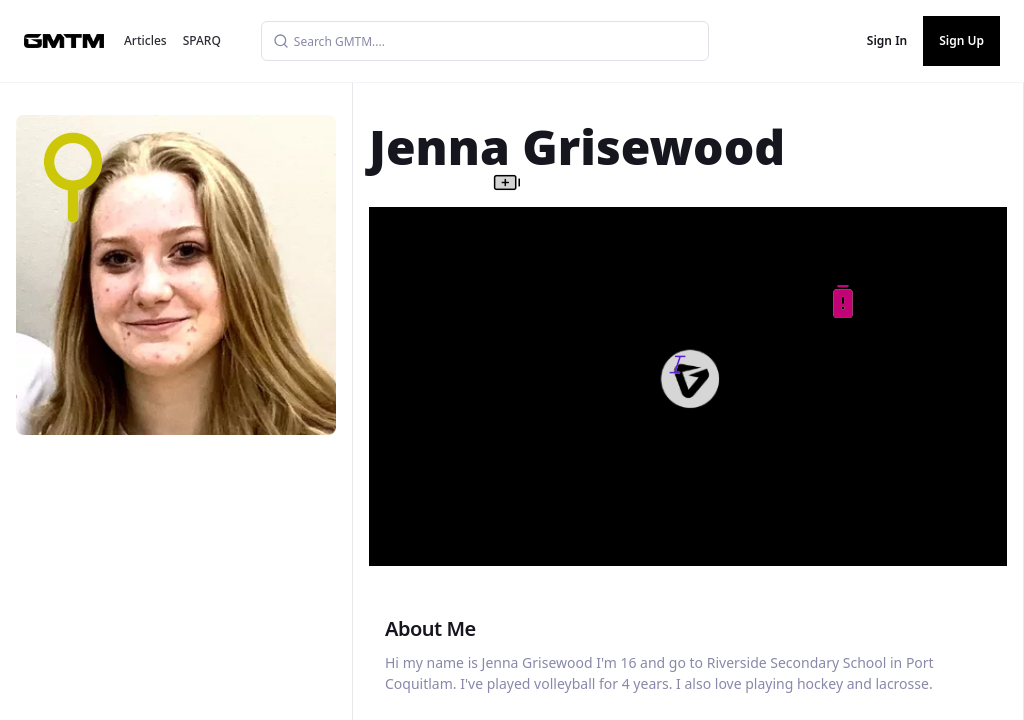 This screenshot has width=1024, height=720. What do you see at coordinates (73, 175) in the screenshot?
I see `indicates gender-neutral or non-binary option` at bounding box center [73, 175].